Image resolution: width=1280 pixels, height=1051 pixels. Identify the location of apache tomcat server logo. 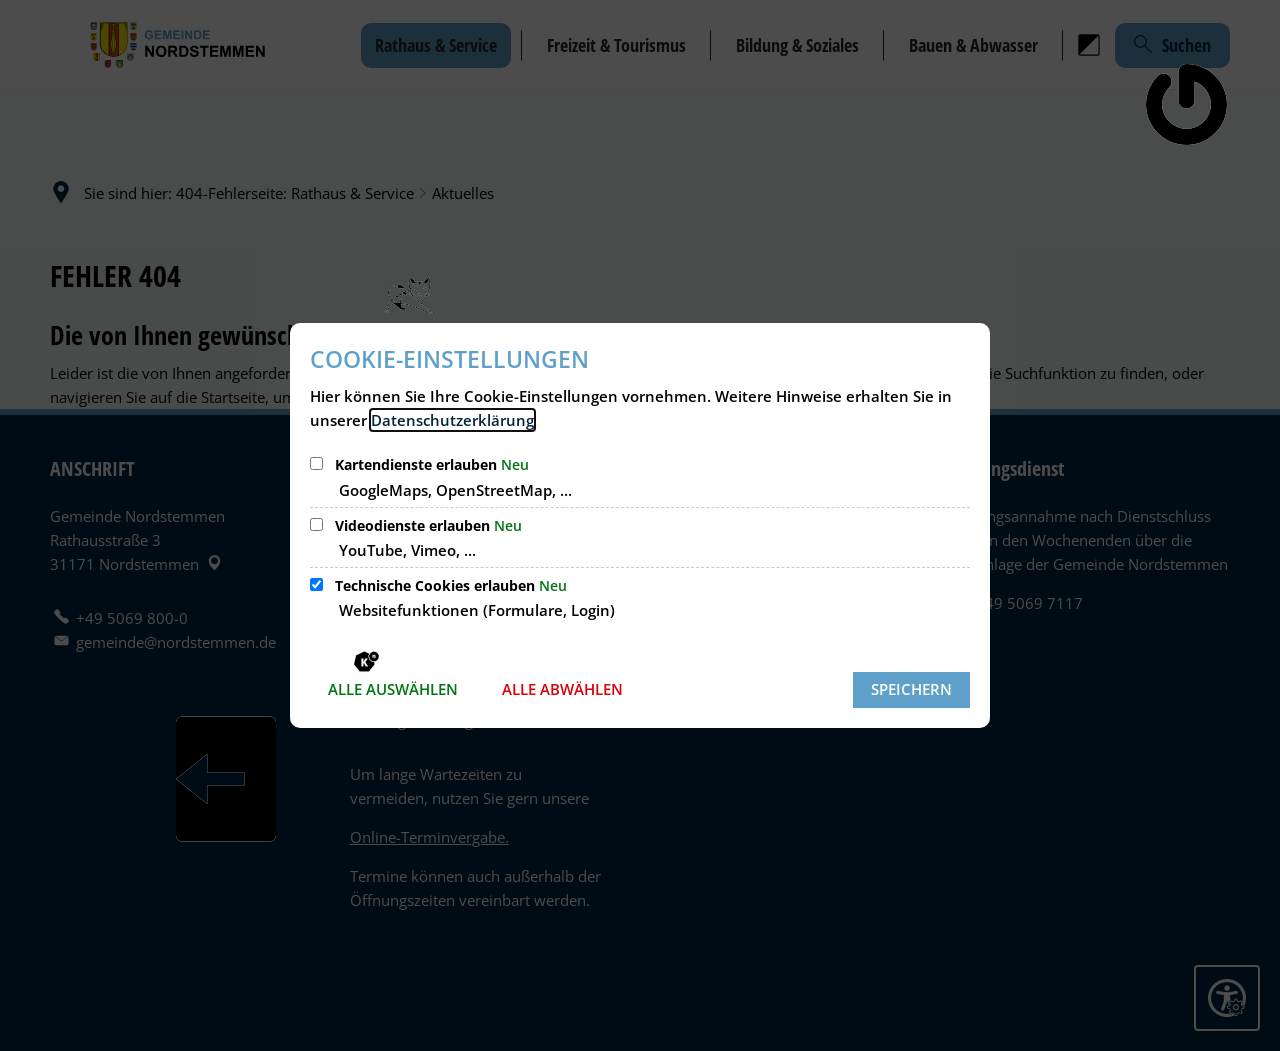
(408, 295).